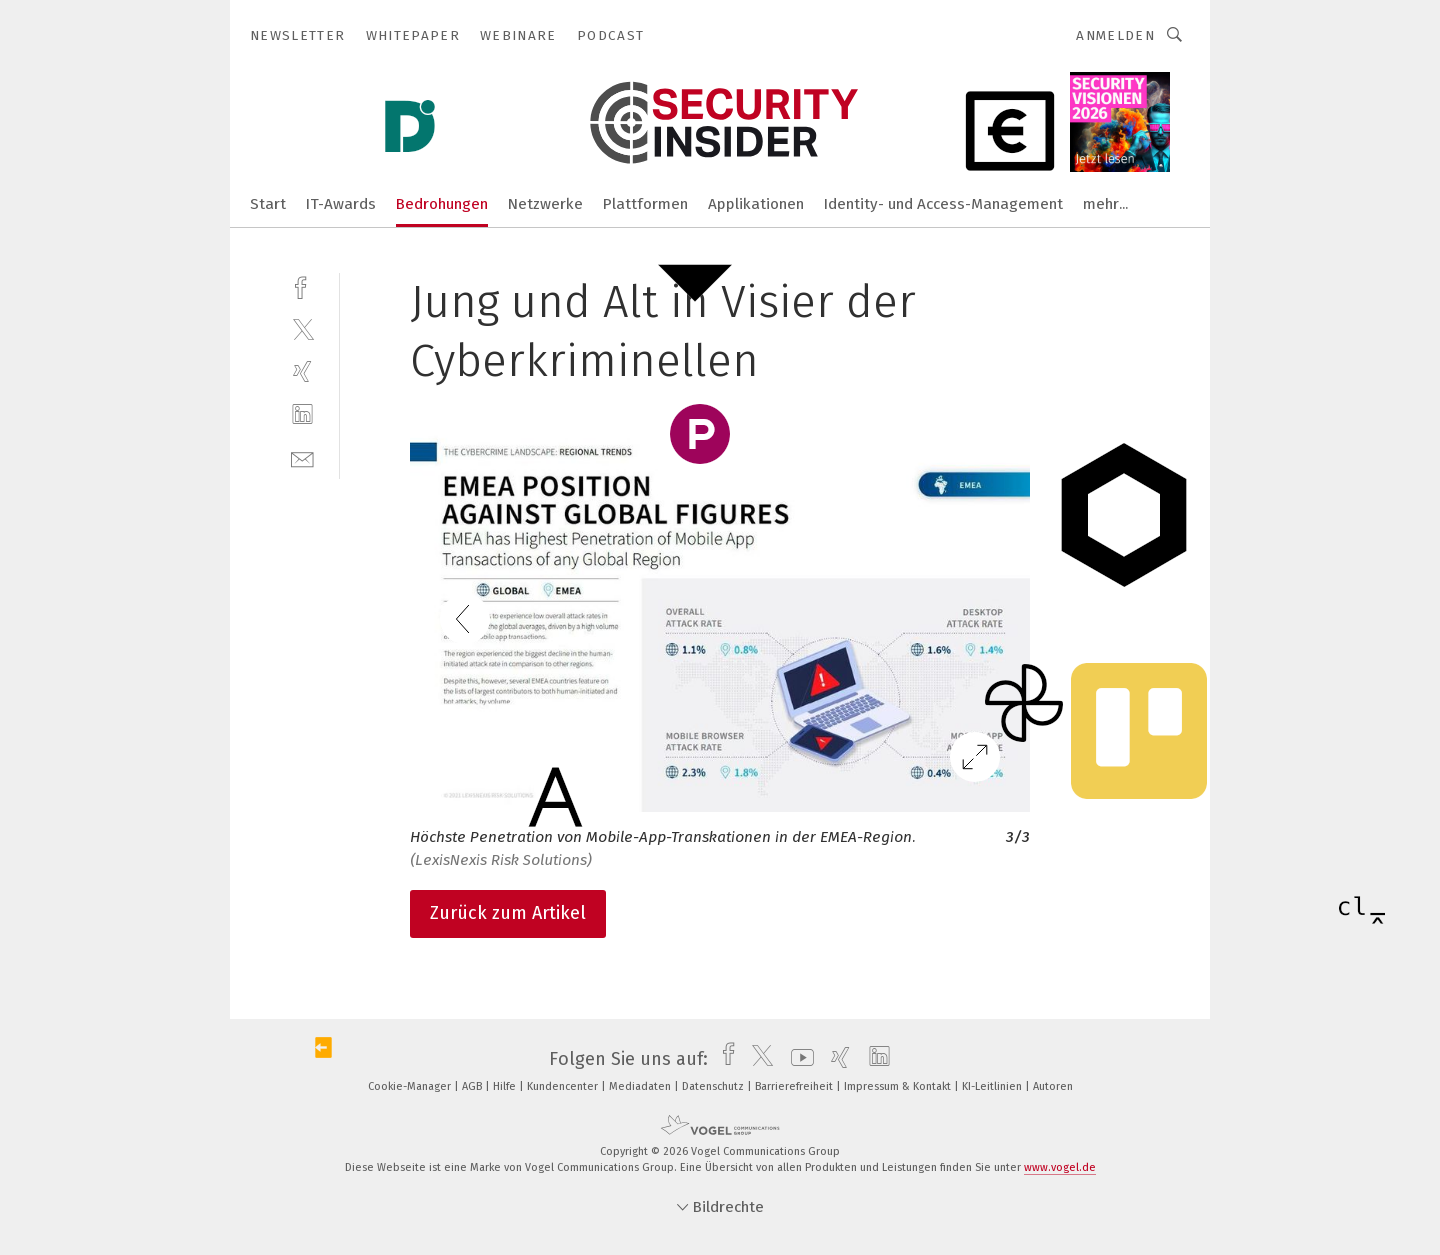 This screenshot has width=1440, height=1255. I want to click on open google photos app, so click(1024, 703).